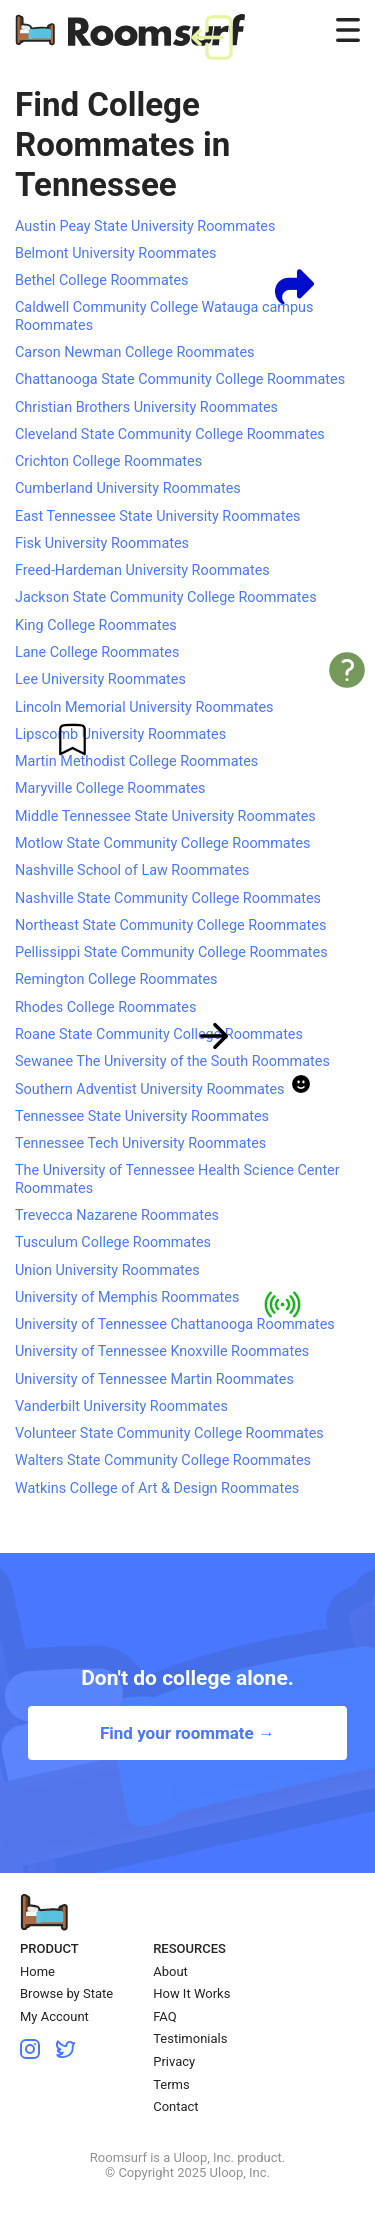 This screenshot has width=375, height=2221. I want to click on add an emoji or reaction, so click(301, 1084).